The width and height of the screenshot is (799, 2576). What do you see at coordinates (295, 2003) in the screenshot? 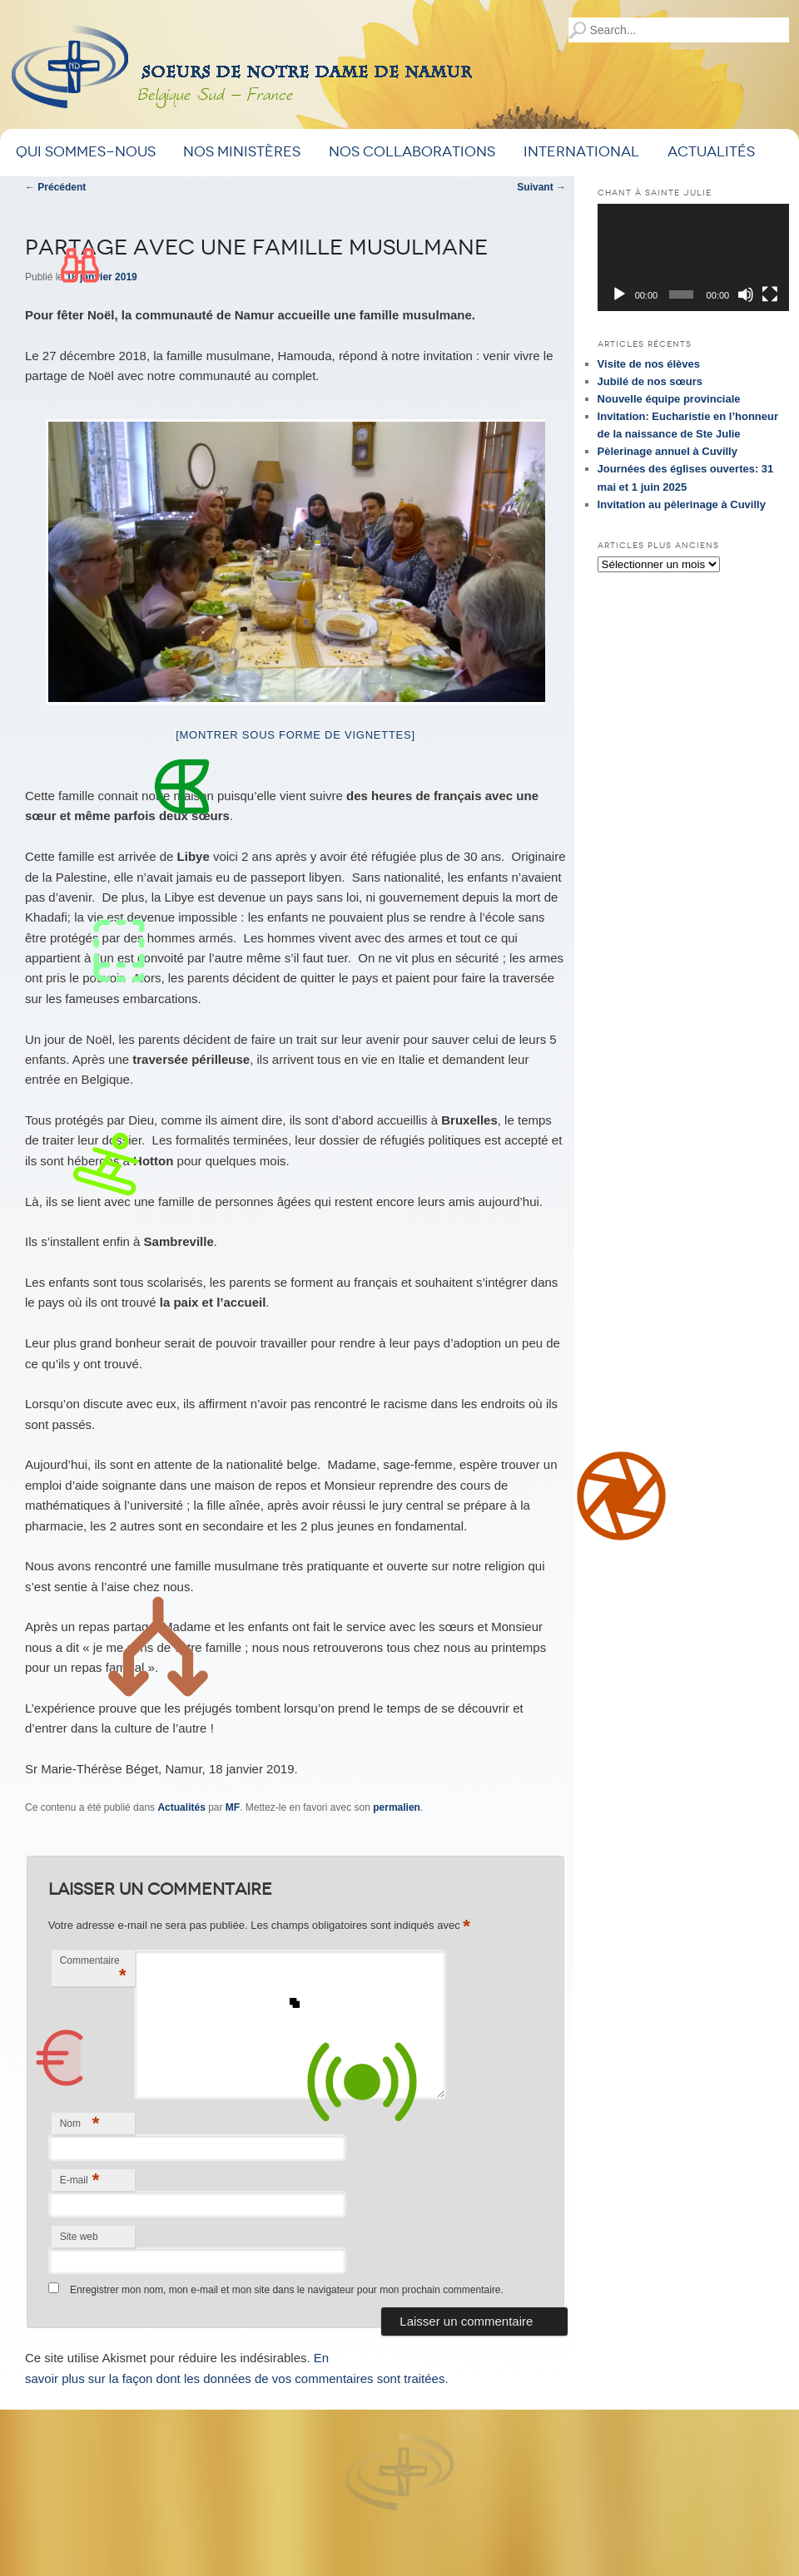
I see `merge or unite selected layers` at bounding box center [295, 2003].